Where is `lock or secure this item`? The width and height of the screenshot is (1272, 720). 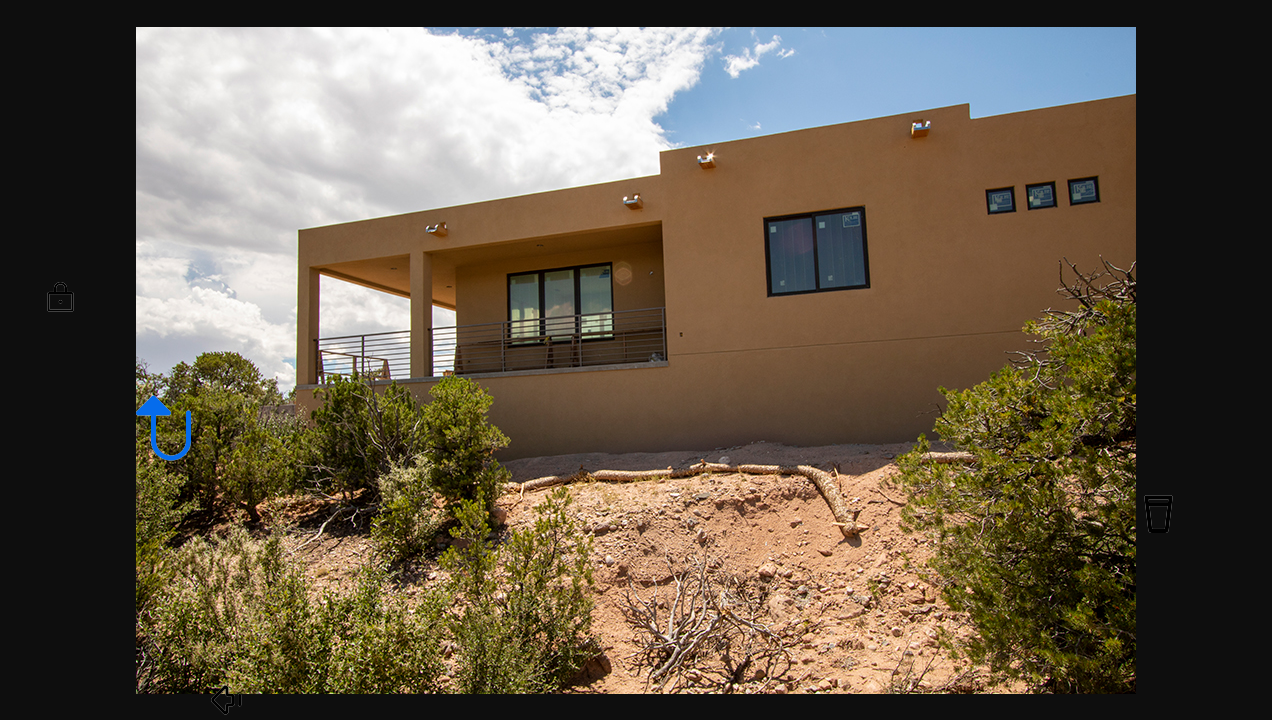 lock or secure this item is located at coordinates (60, 298).